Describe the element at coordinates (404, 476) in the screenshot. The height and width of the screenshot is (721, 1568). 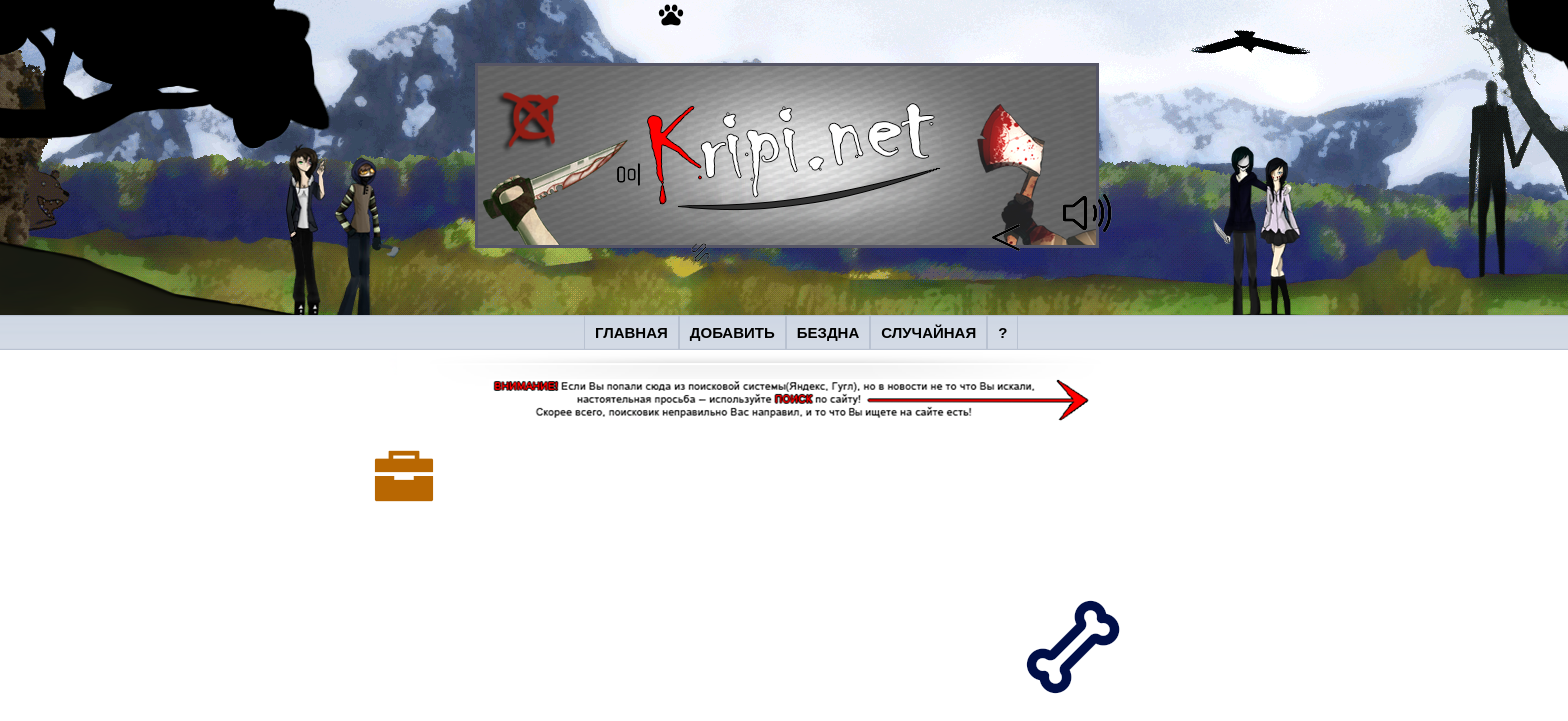
I see `access work or business-related content` at that location.